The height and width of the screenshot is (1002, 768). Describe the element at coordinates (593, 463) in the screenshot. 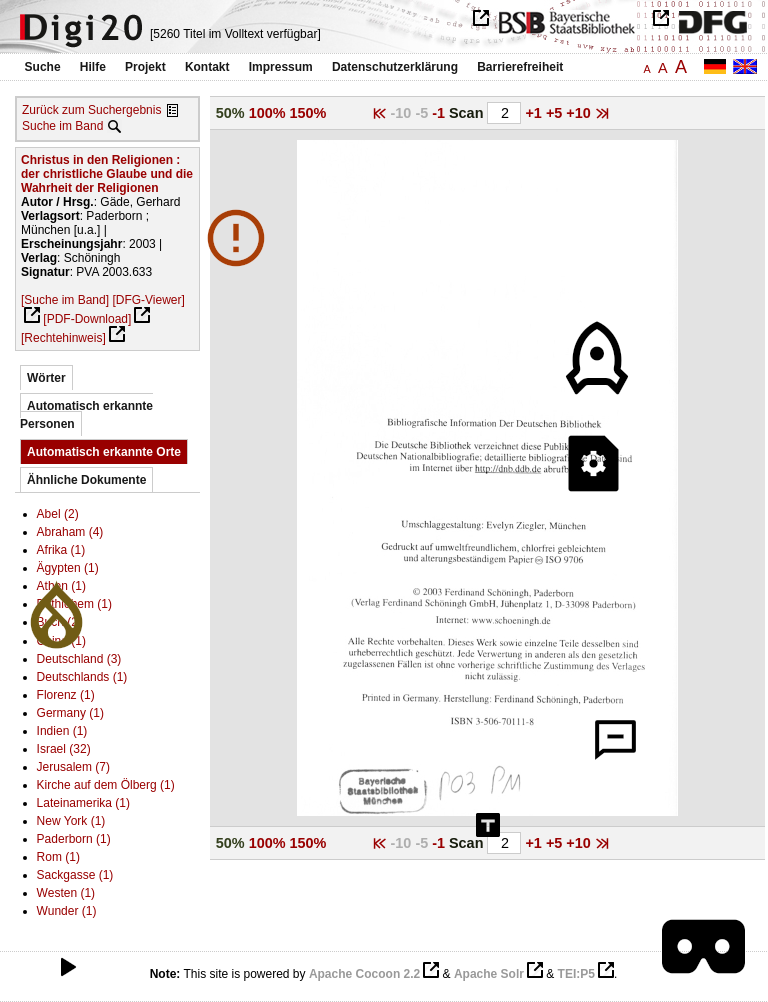

I see `access file settings or preferences` at that location.